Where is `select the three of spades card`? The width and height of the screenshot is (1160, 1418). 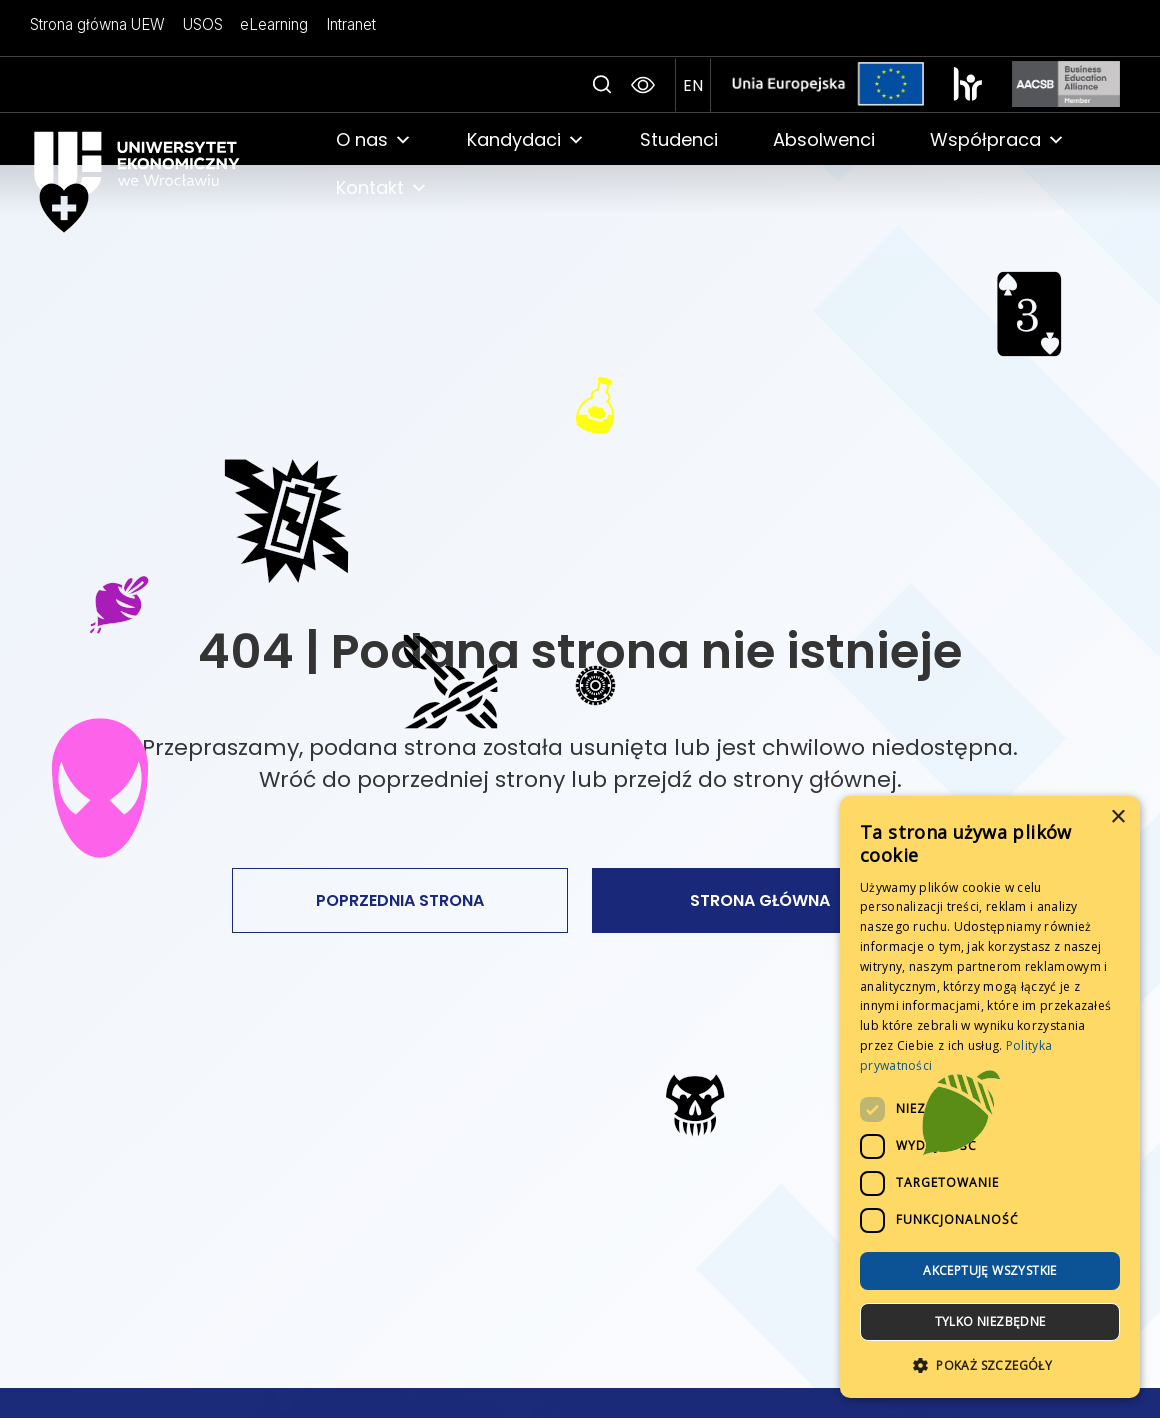 select the three of spades card is located at coordinates (1029, 314).